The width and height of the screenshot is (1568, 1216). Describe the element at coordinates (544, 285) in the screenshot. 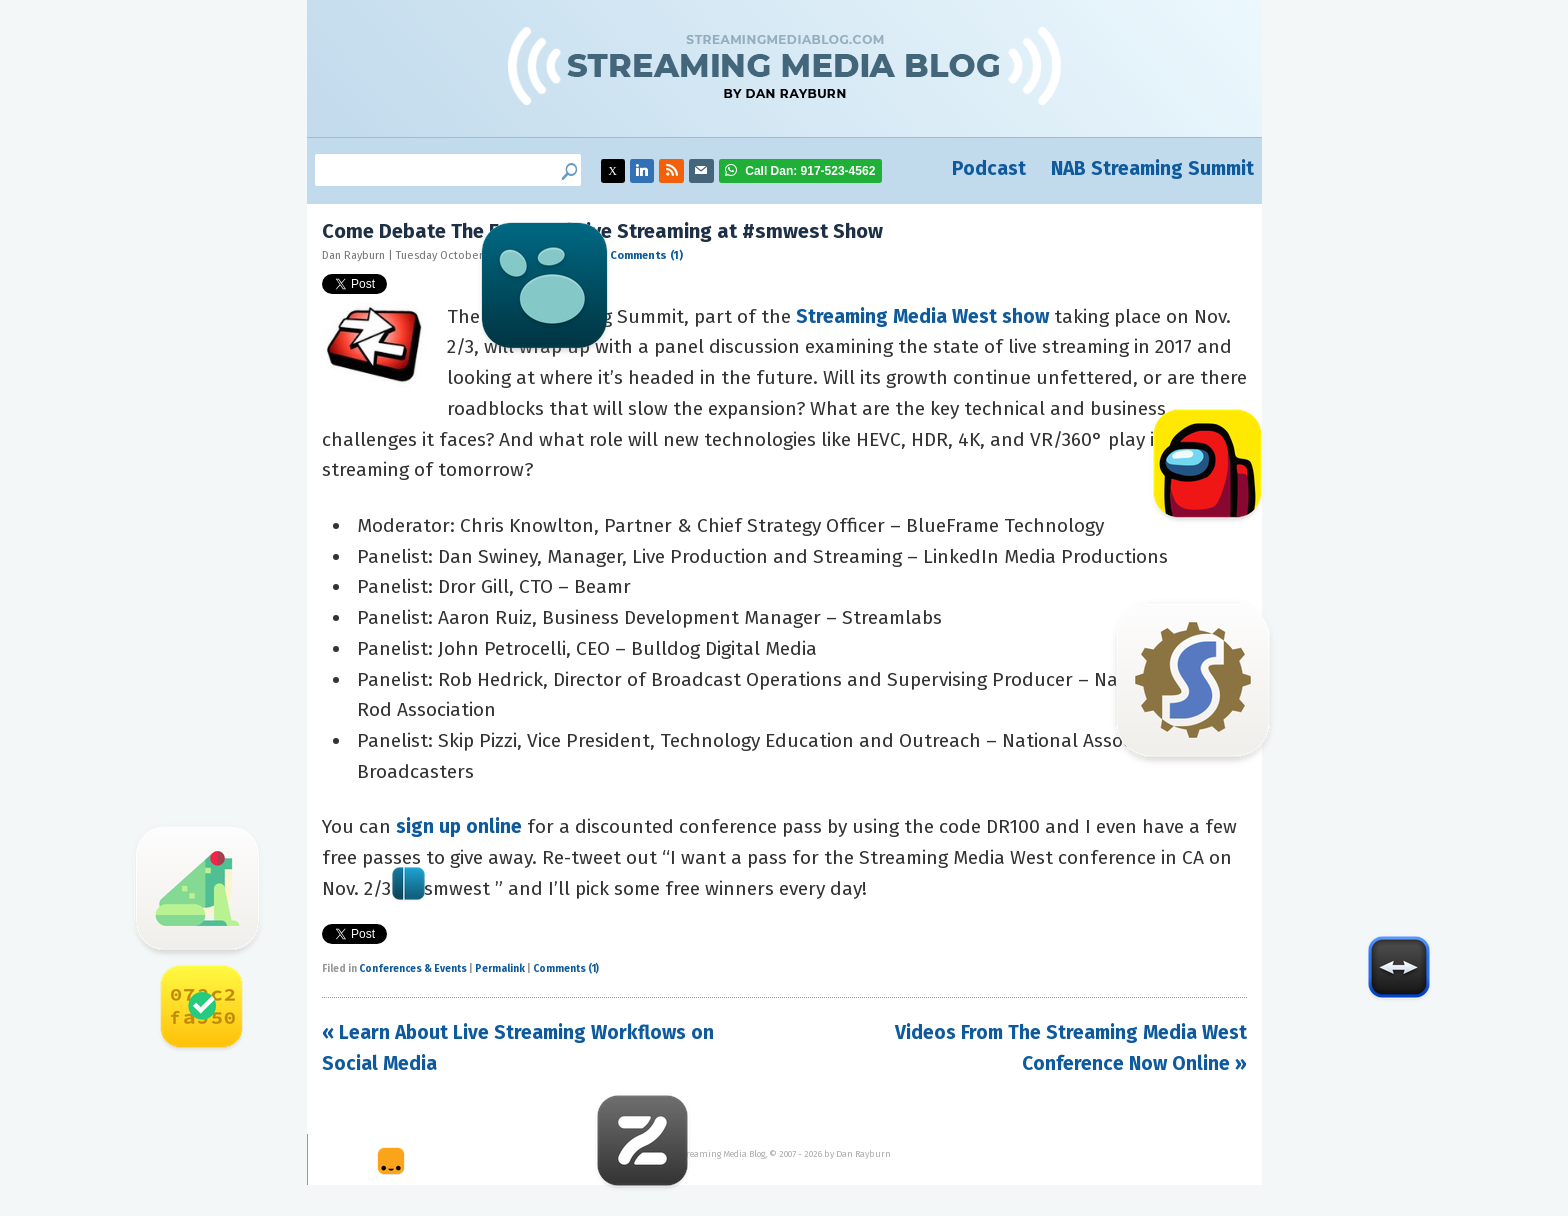

I see `open logseq app` at that location.